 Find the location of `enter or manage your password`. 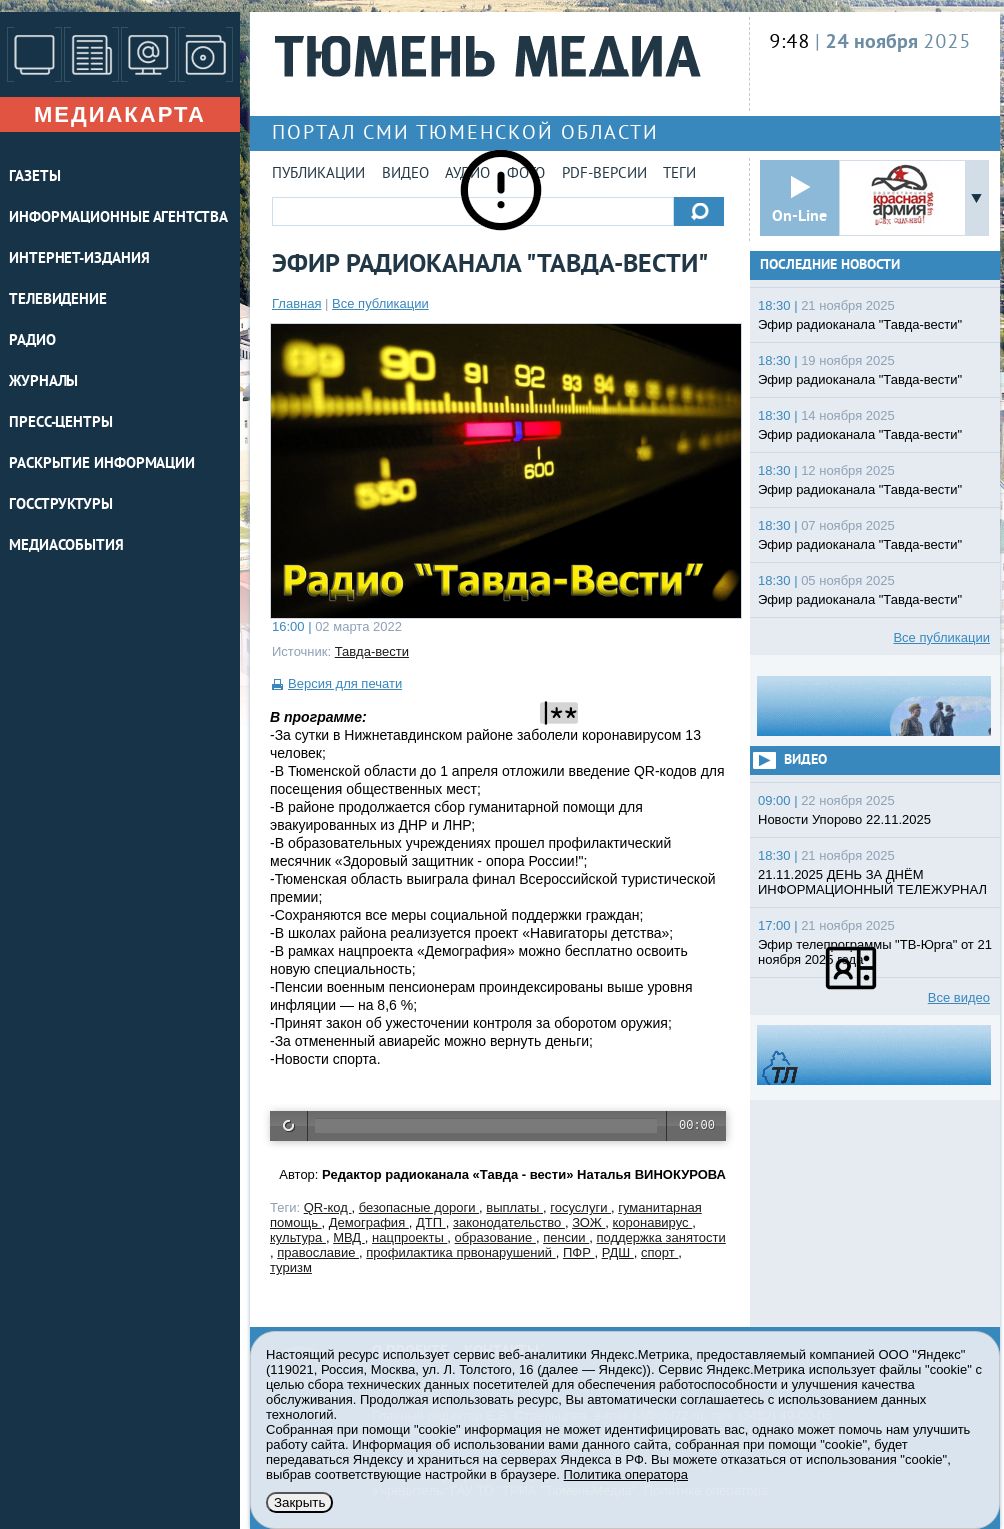

enter or manage your password is located at coordinates (559, 713).